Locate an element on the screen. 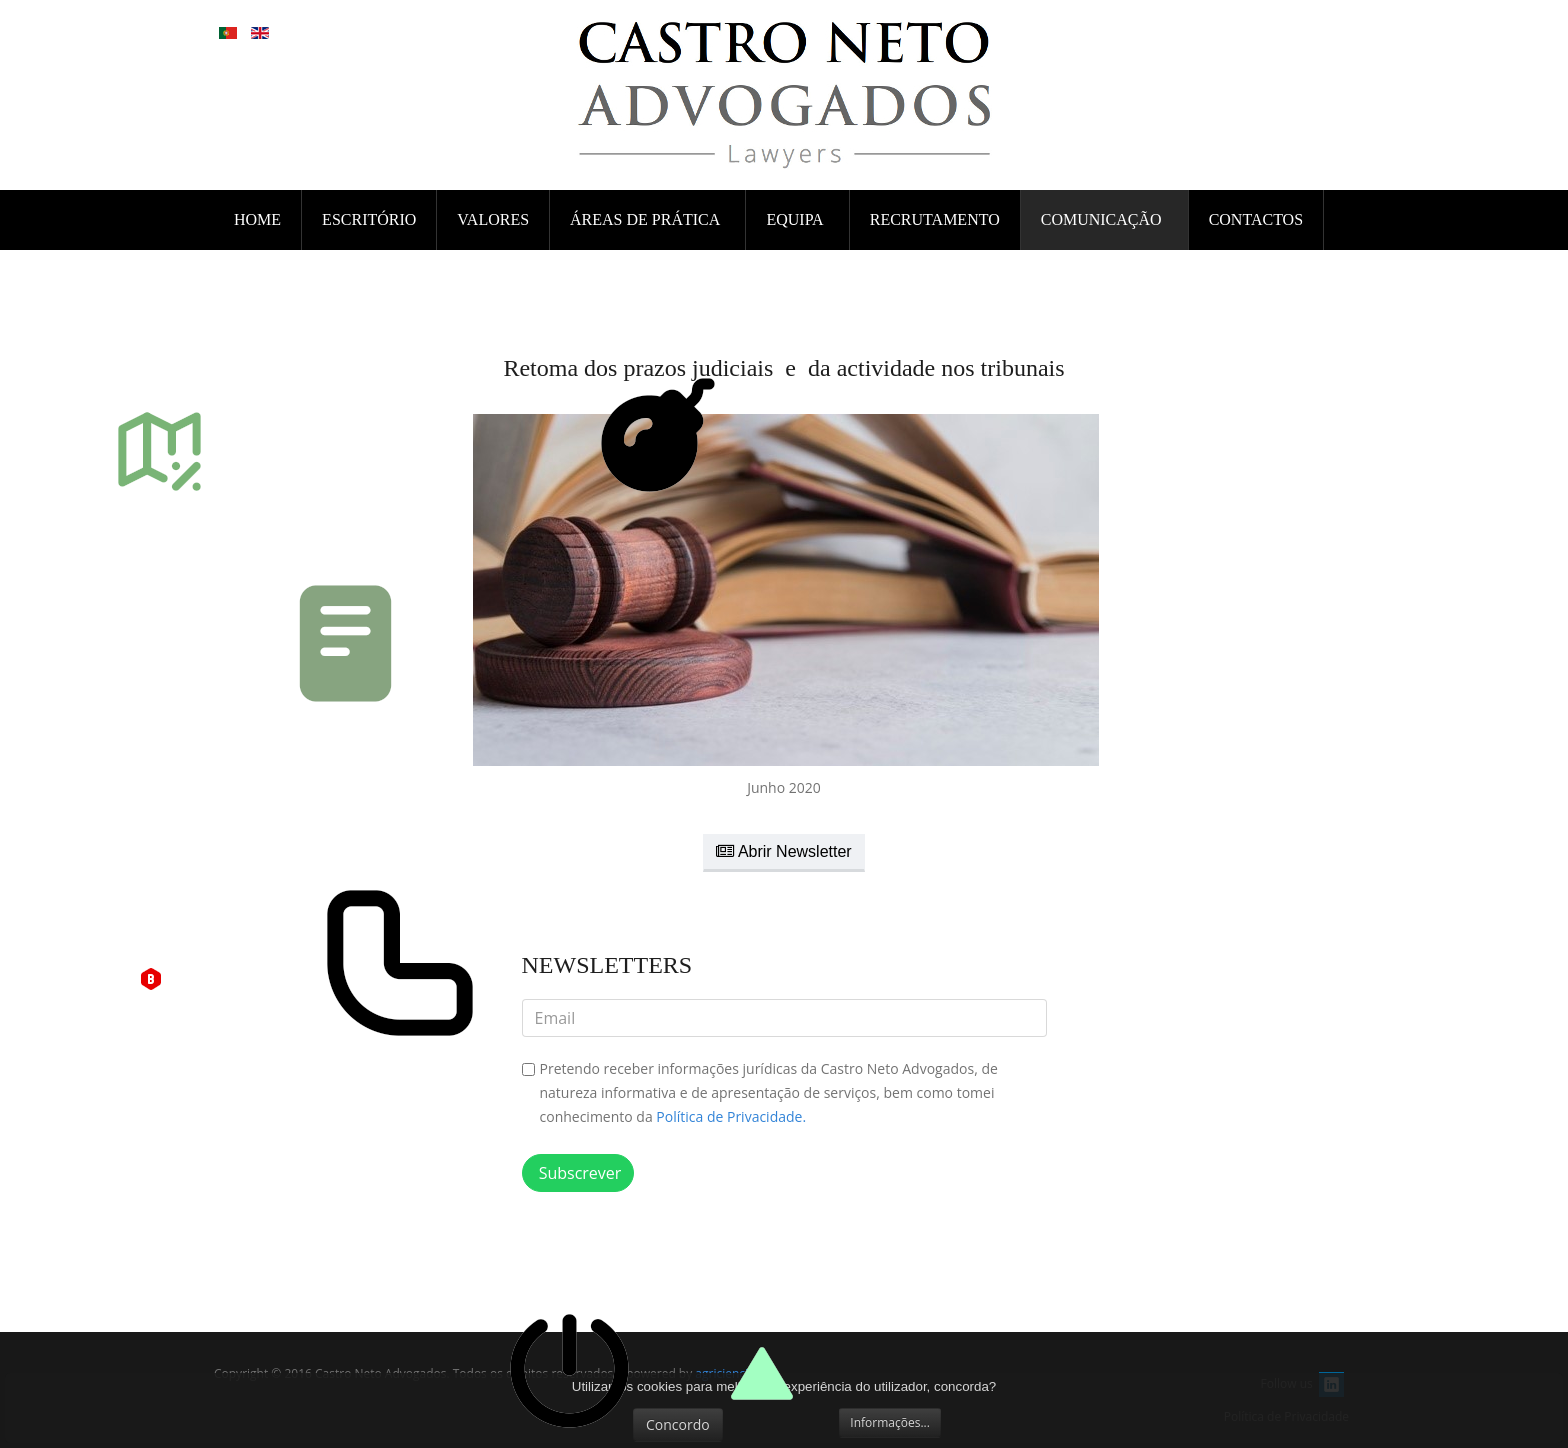 The image size is (1568, 1448). delete all data or perform destructive action is located at coordinates (658, 435).